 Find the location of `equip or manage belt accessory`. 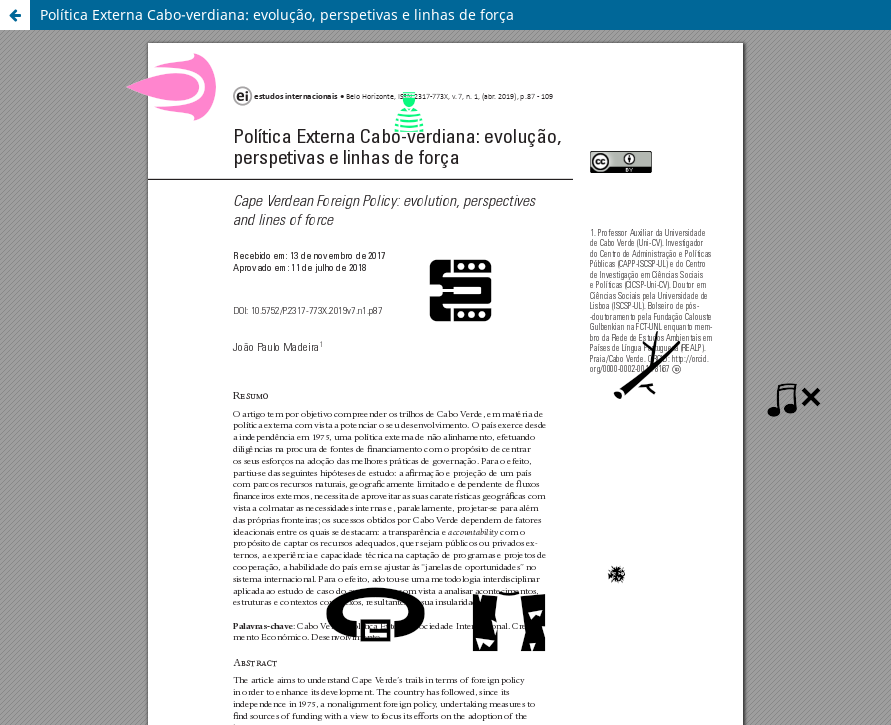

equip or manage belt accessory is located at coordinates (375, 614).